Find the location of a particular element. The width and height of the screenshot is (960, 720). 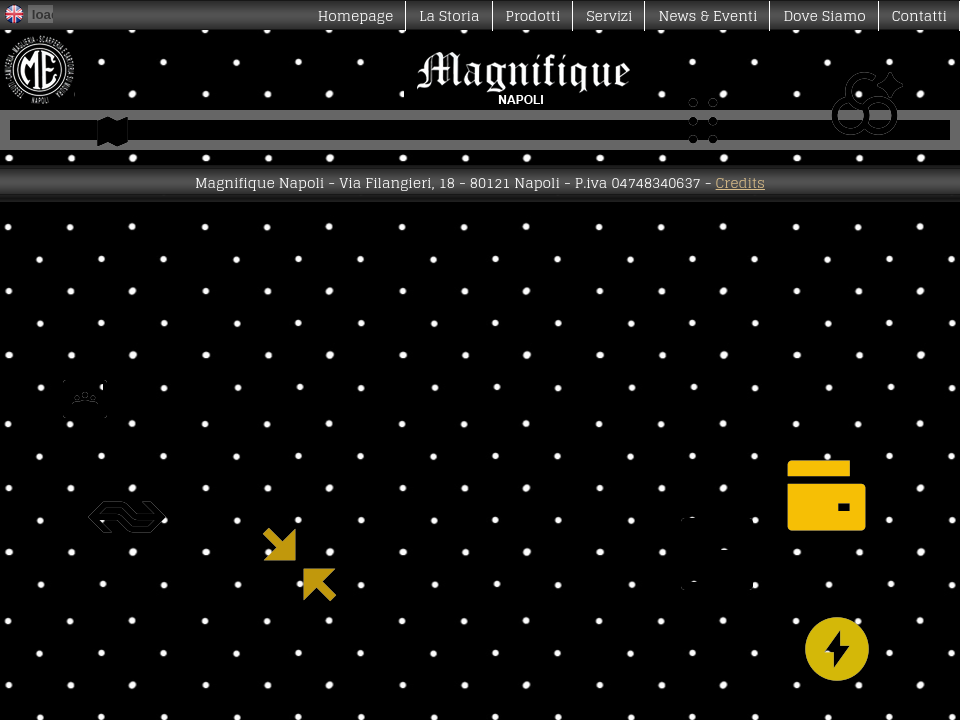

add a new item or create new content is located at coordinates (717, 554).